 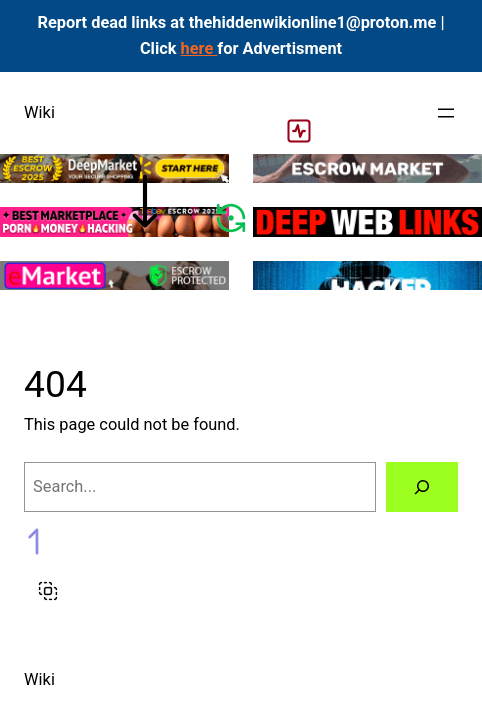 What do you see at coordinates (48, 591) in the screenshot?
I see `intersect or merge selected objects` at bounding box center [48, 591].